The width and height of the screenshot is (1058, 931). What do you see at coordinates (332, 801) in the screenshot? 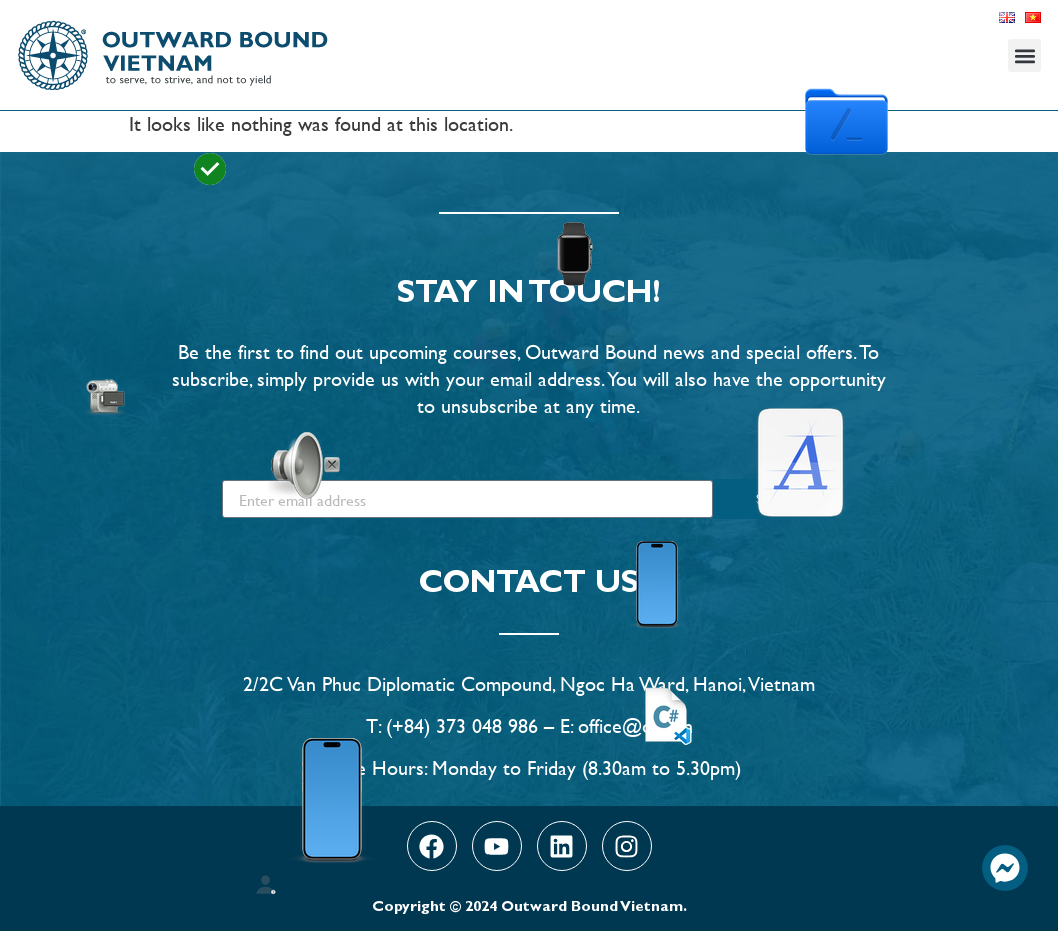
I see `iPhone 15 Pro device connected` at bounding box center [332, 801].